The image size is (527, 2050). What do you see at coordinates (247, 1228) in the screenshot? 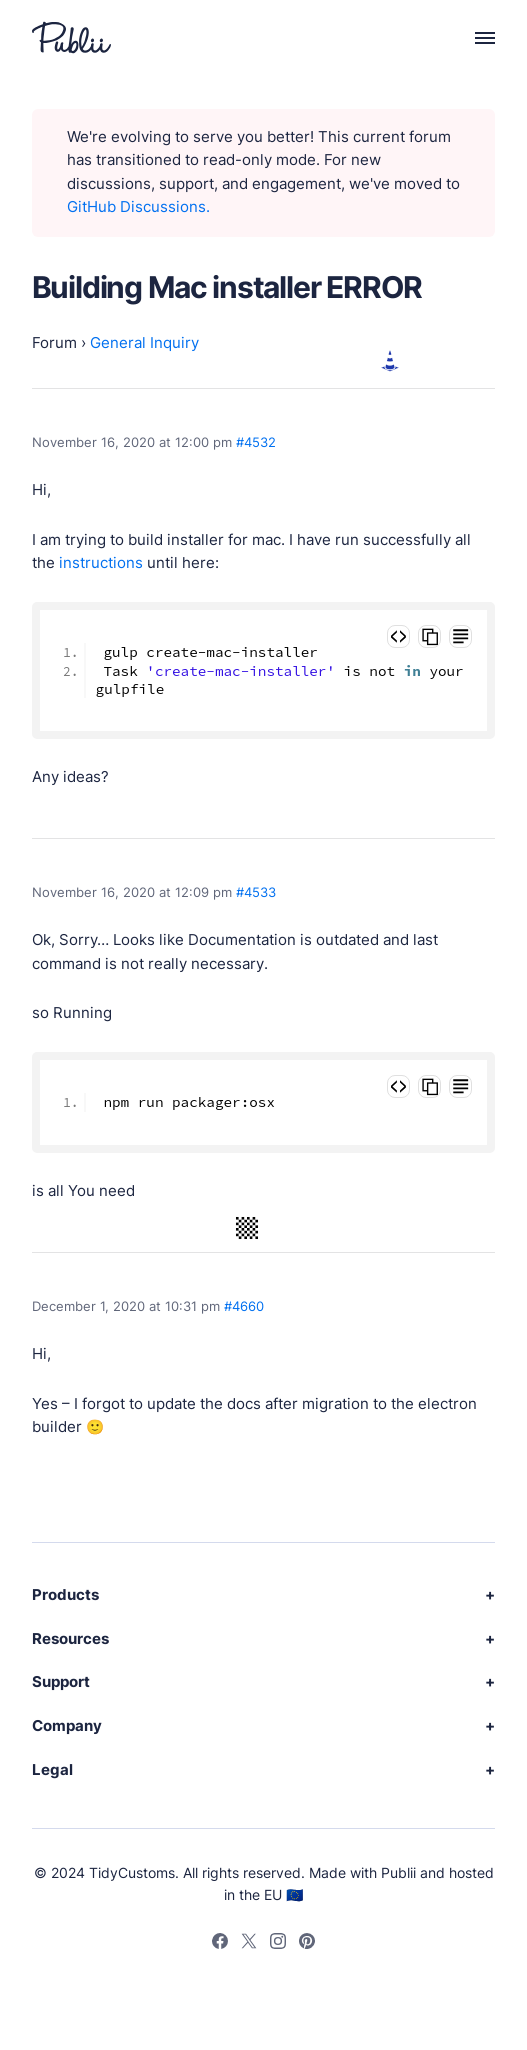
I see `start a new chess game` at bounding box center [247, 1228].